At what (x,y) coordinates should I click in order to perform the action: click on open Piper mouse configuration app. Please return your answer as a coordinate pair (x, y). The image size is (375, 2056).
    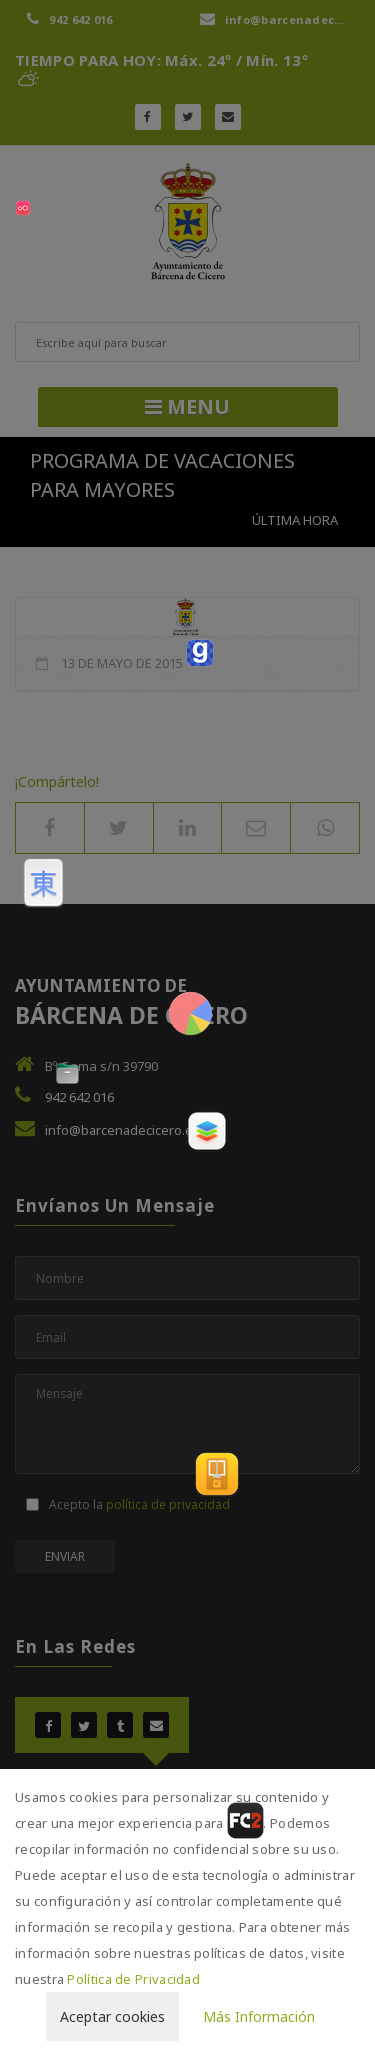
    Looking at the image, I should click on (217, 1474).